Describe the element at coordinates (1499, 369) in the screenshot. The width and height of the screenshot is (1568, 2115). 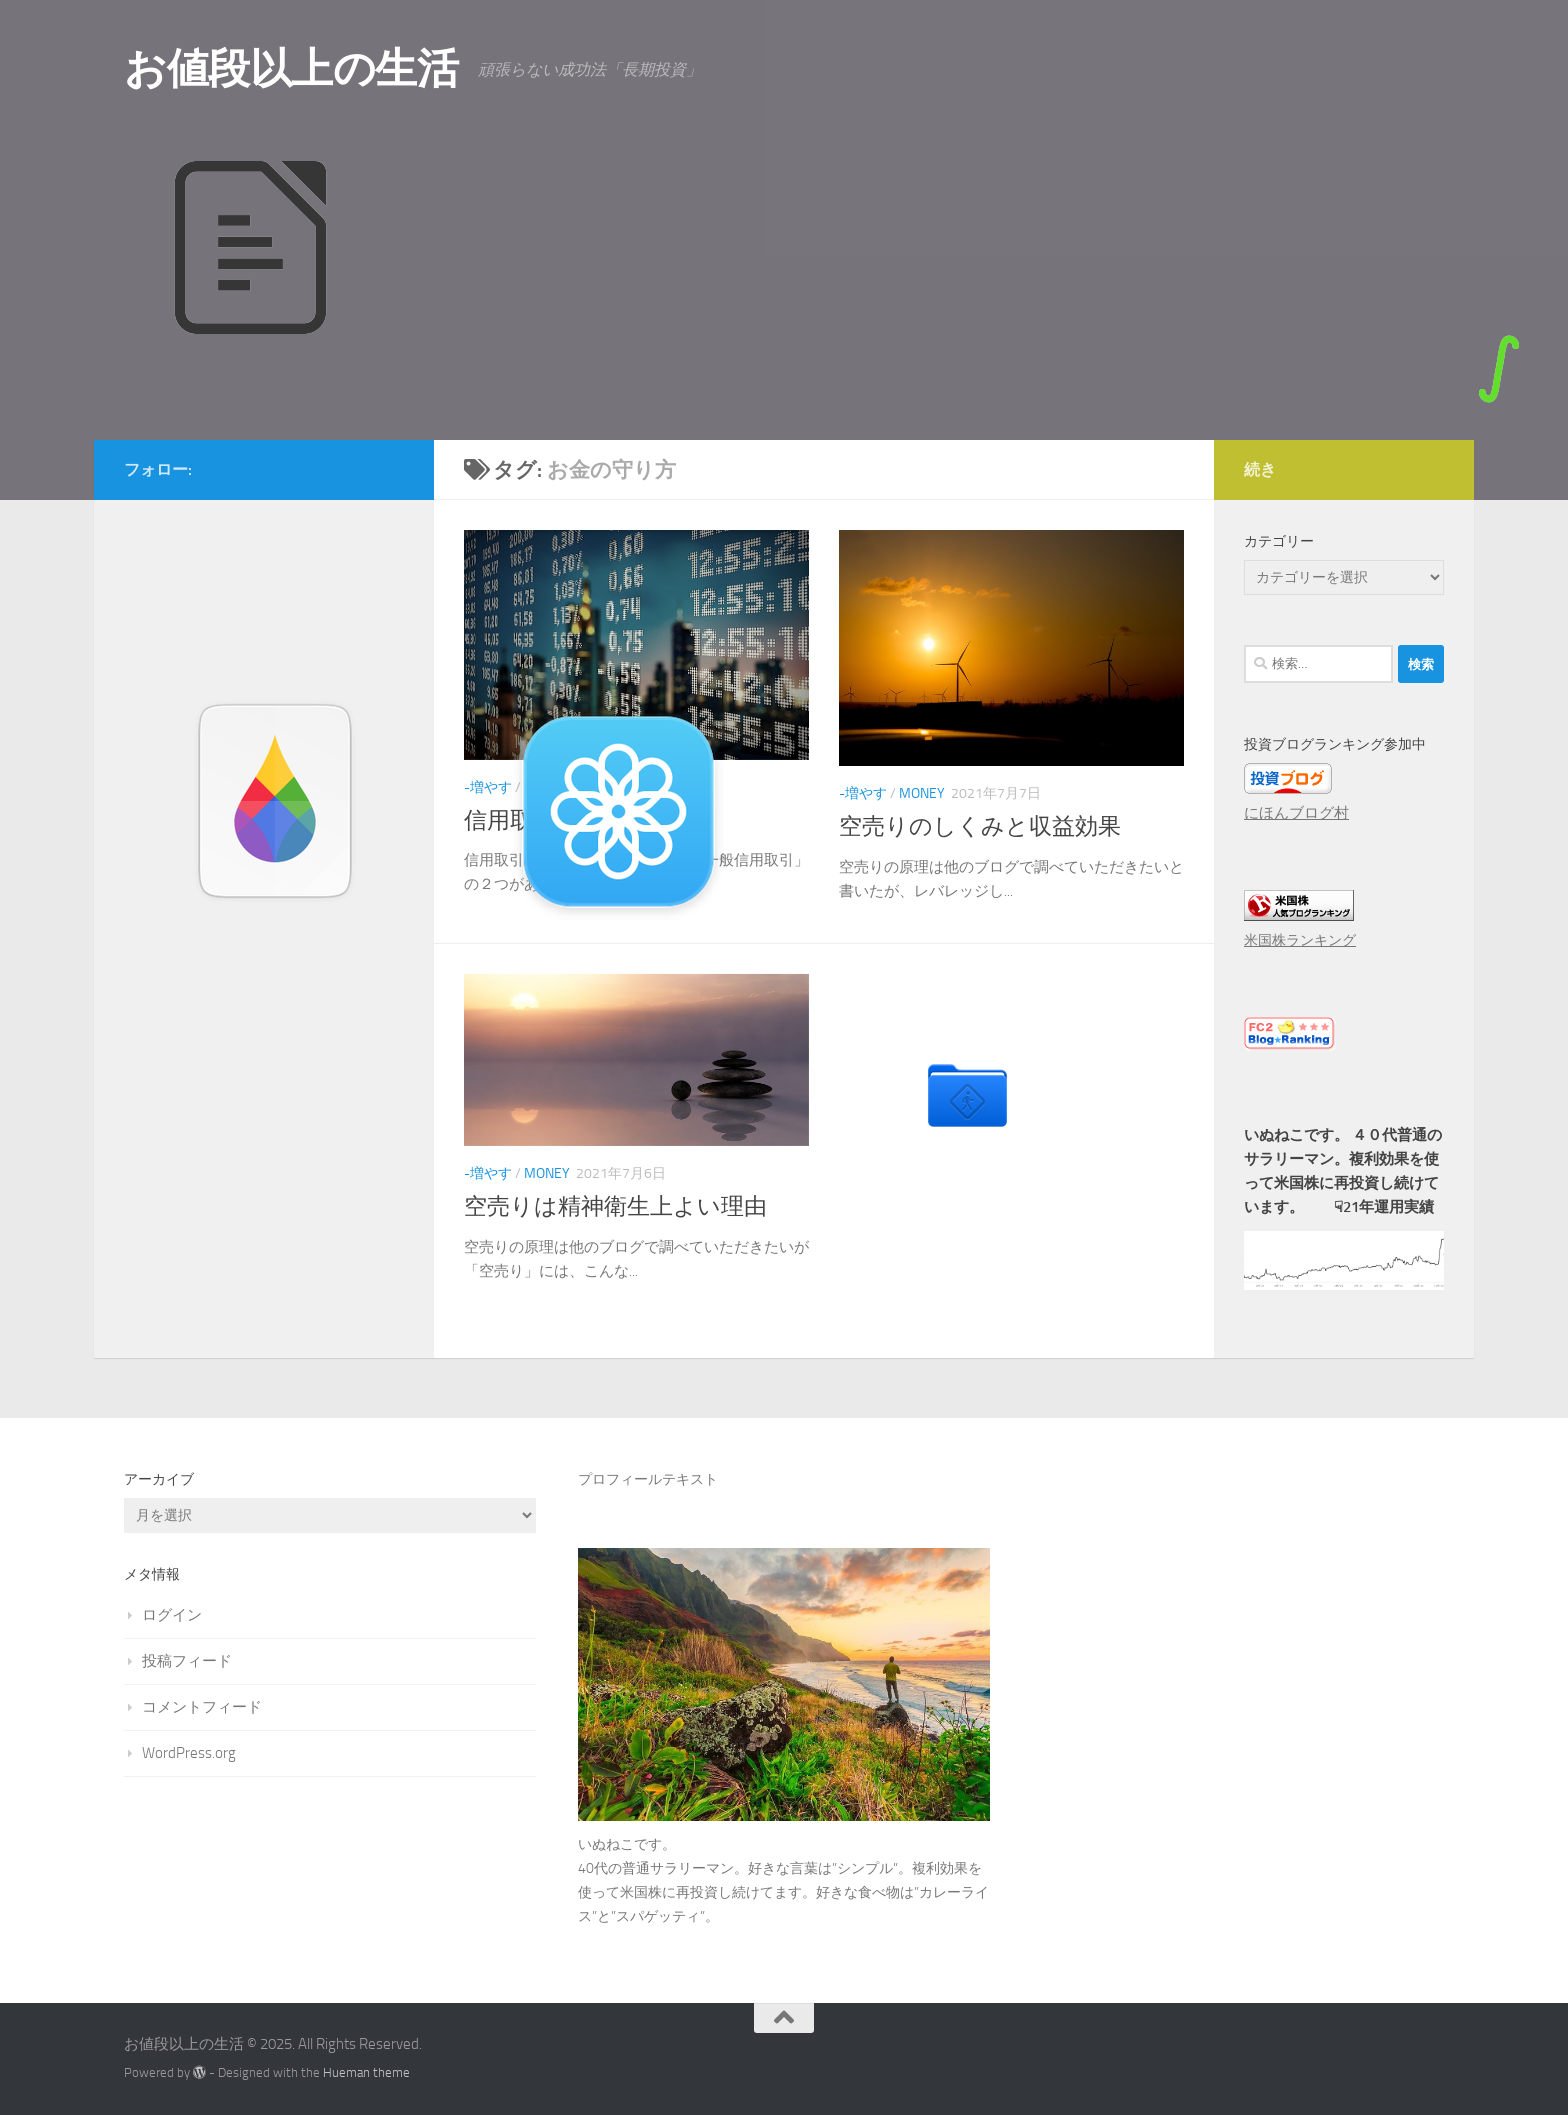
I see `access integral calculus tools` at that location.